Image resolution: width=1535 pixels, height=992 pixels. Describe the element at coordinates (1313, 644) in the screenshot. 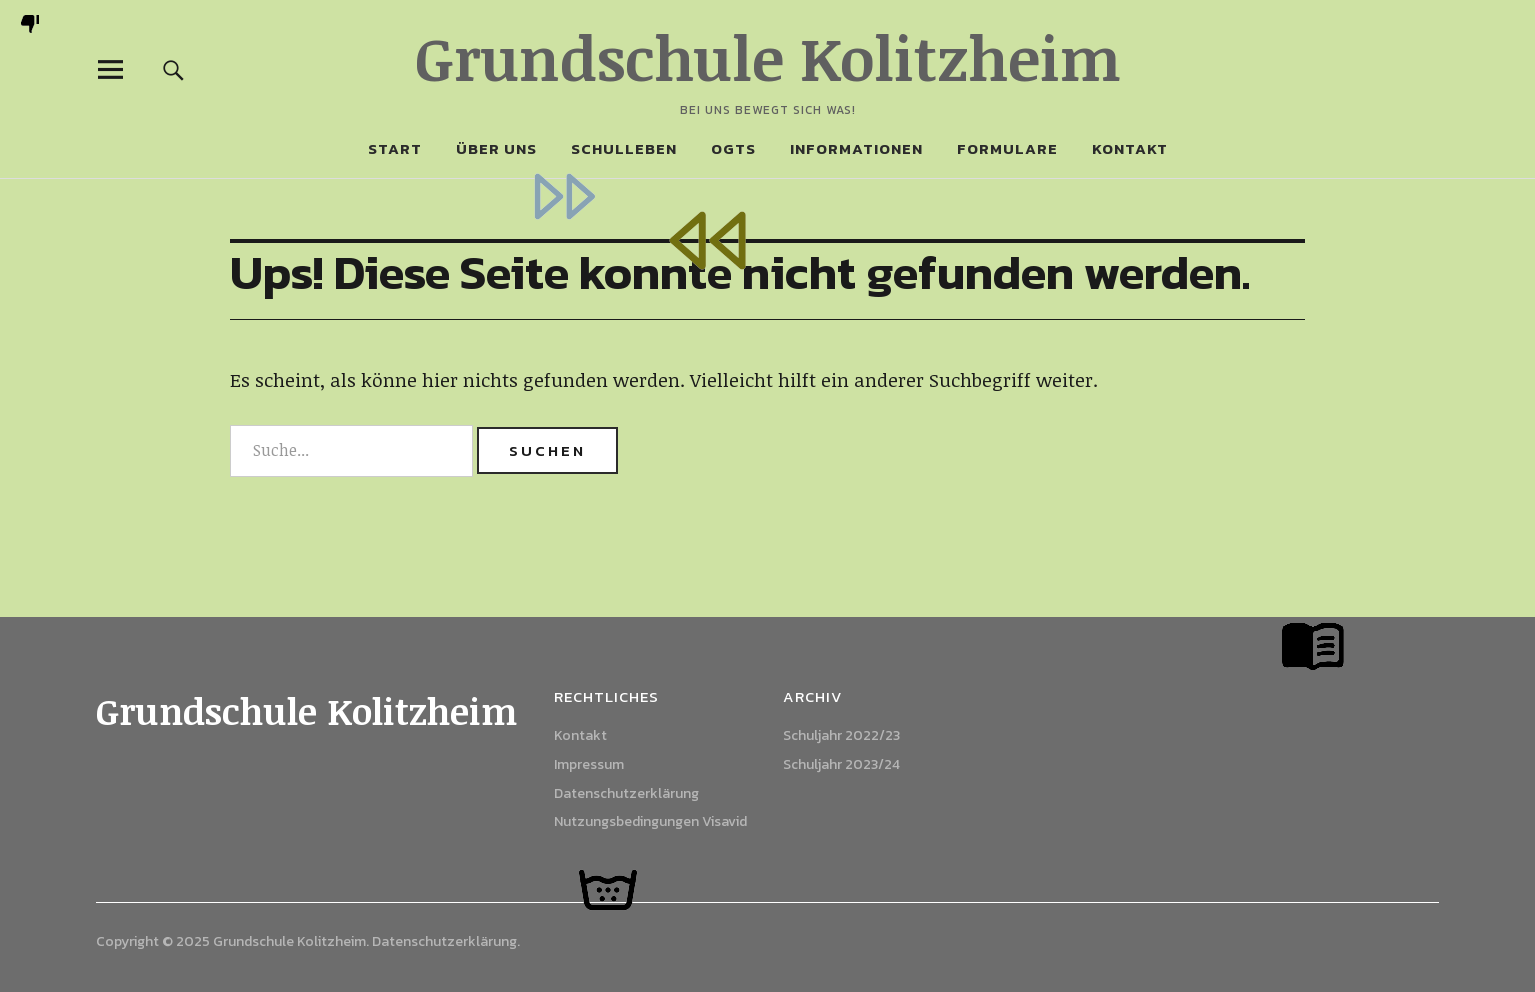

I see `open menu or documentation` at that location.